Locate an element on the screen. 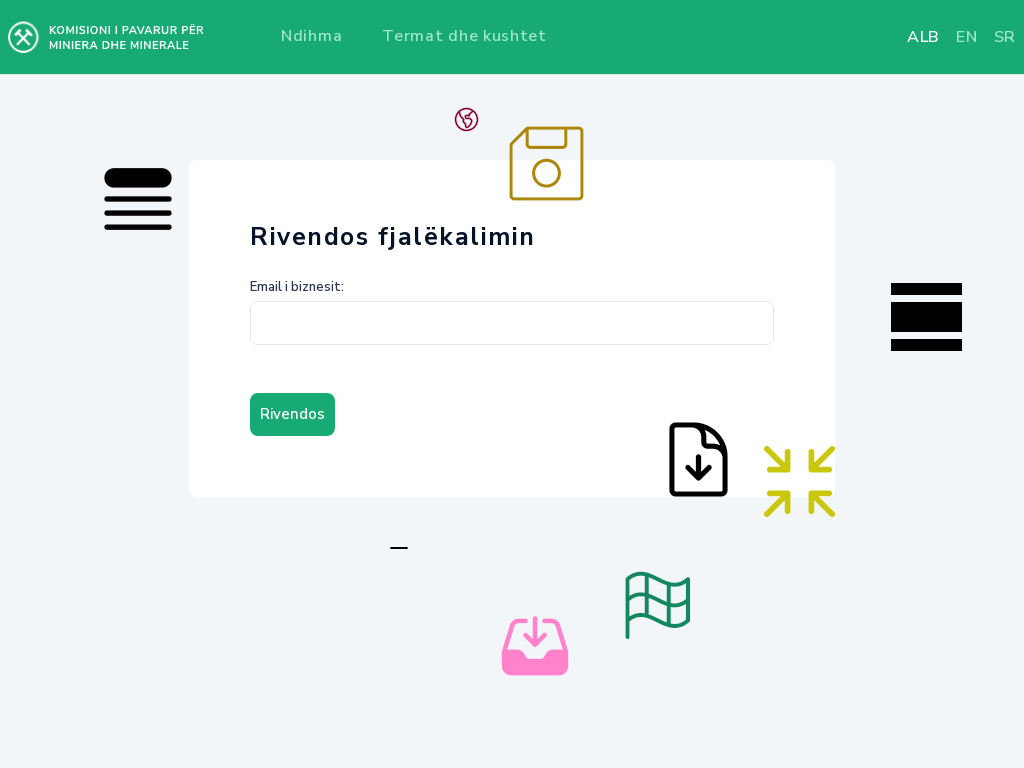 Image resolution: width=1024 pixels, height=768 pixels. view americas region or western hemisphere is located at coordinates (466, 119).